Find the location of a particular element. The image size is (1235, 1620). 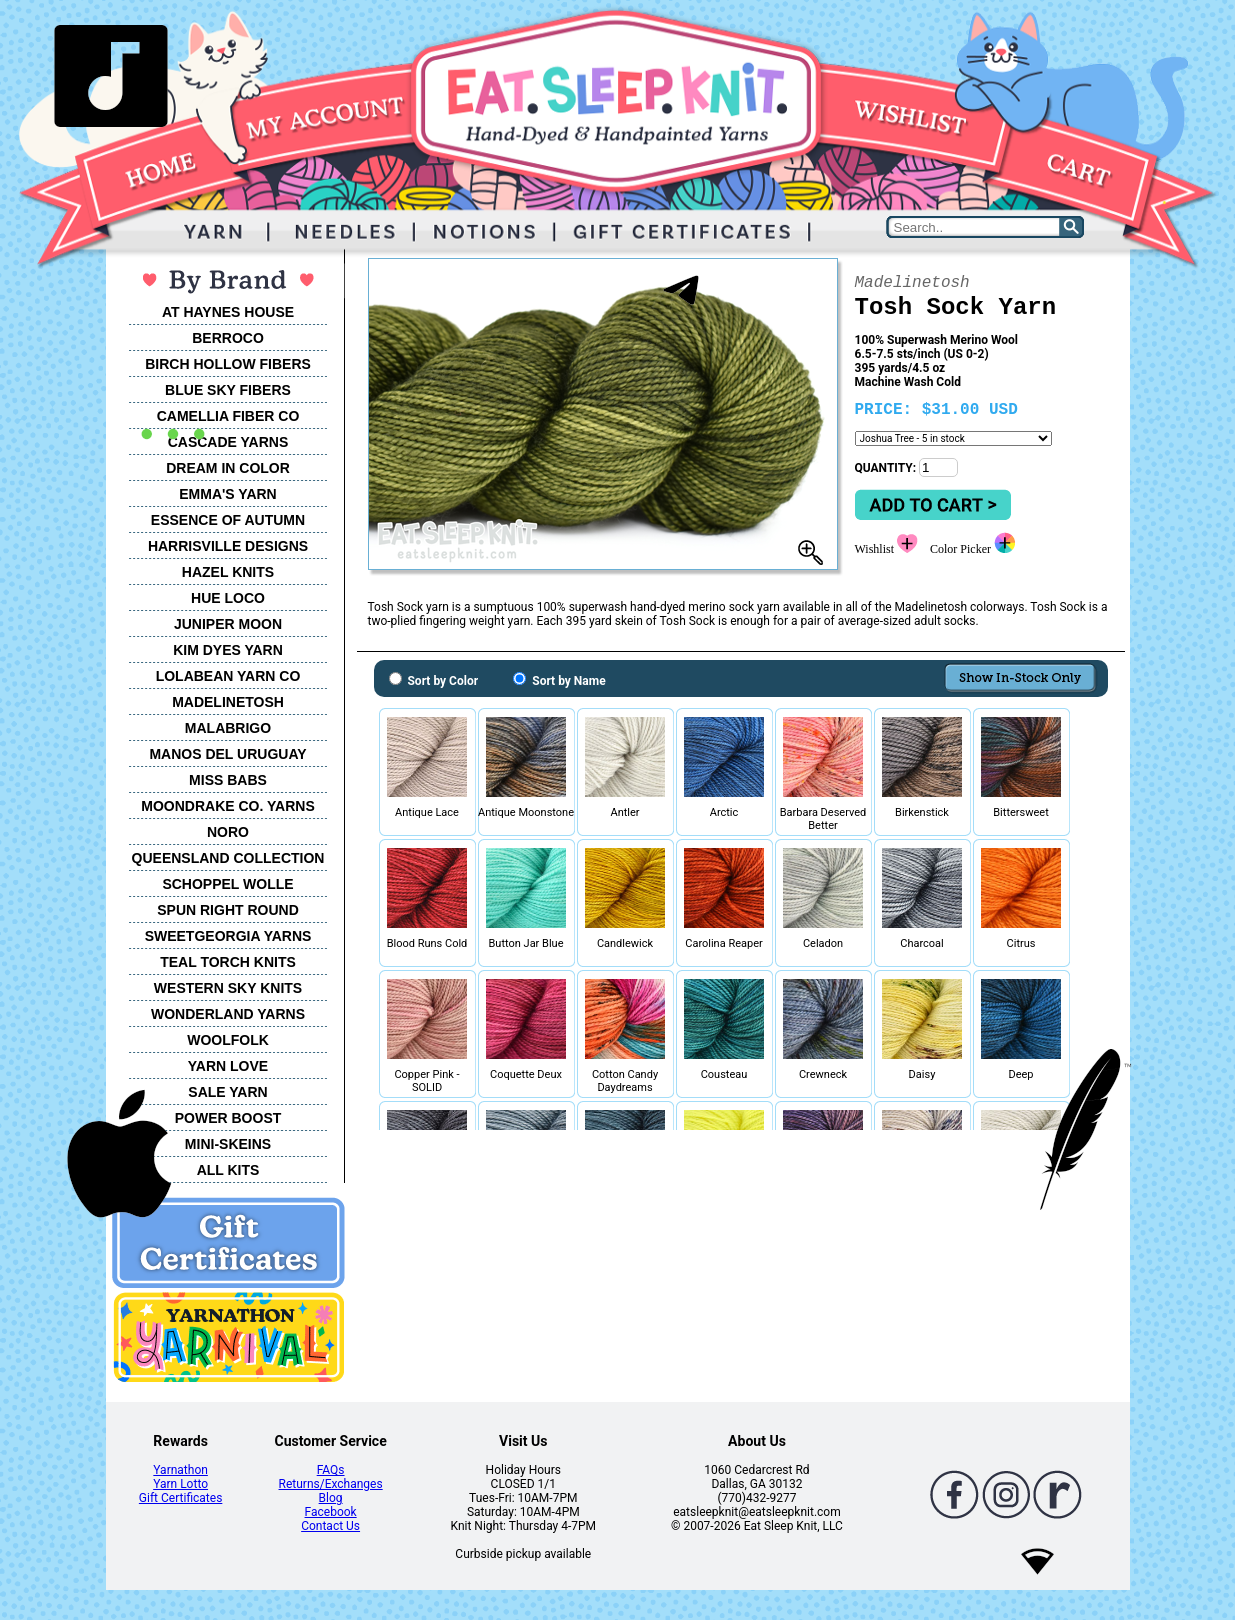

open telegram messaging app is located at coordinates (683, 288).